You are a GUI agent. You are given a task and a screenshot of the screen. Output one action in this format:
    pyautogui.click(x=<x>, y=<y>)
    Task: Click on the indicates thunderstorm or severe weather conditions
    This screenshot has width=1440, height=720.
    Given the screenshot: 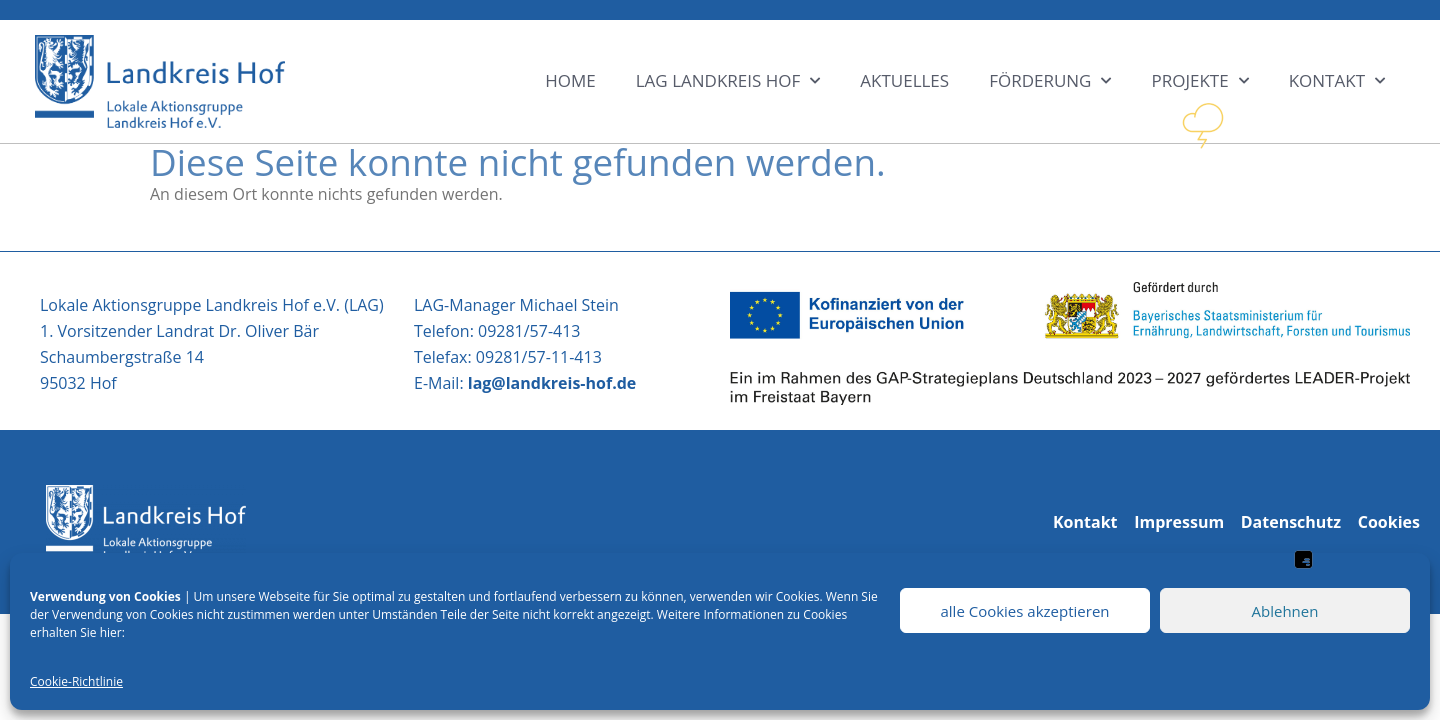 What is the action you would take?
    pyautogui.click(x=1203, y=125)
    